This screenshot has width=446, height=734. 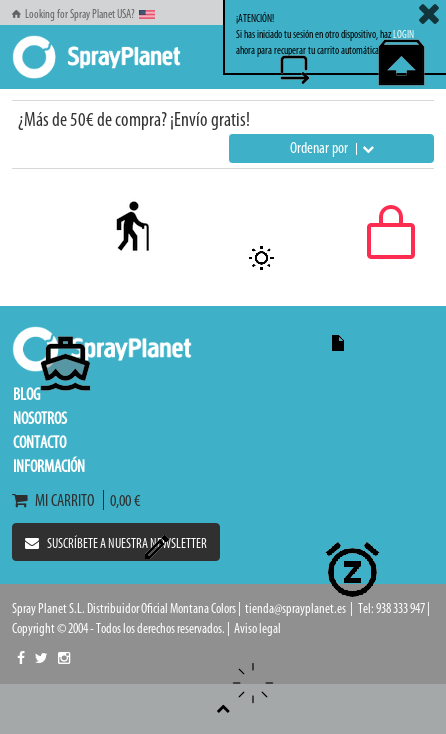 I want to click on lock or secure this item, so click(x=391, y=235).